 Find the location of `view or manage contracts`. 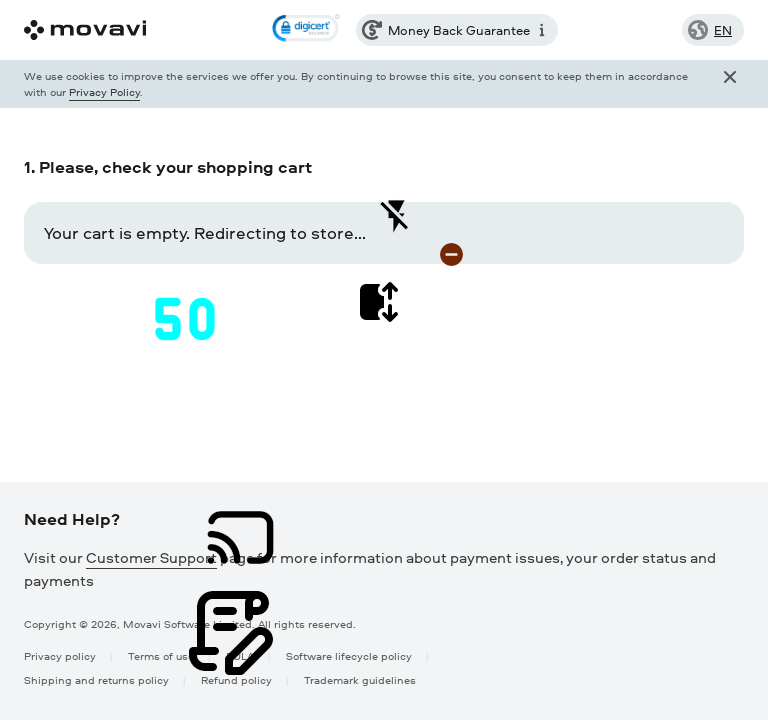

view or manage contracts is located at coordinates (229, 631).